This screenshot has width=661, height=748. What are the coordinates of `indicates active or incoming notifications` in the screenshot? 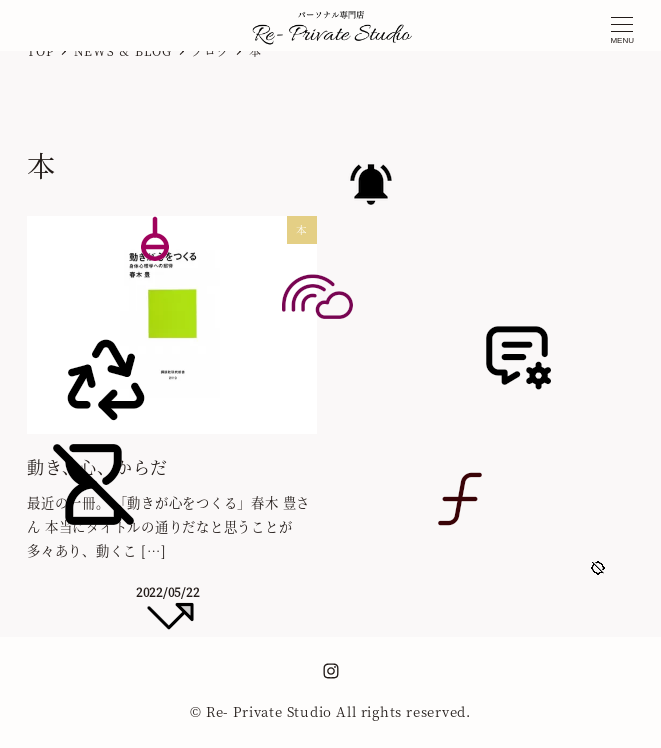 It's located at (371, 184).